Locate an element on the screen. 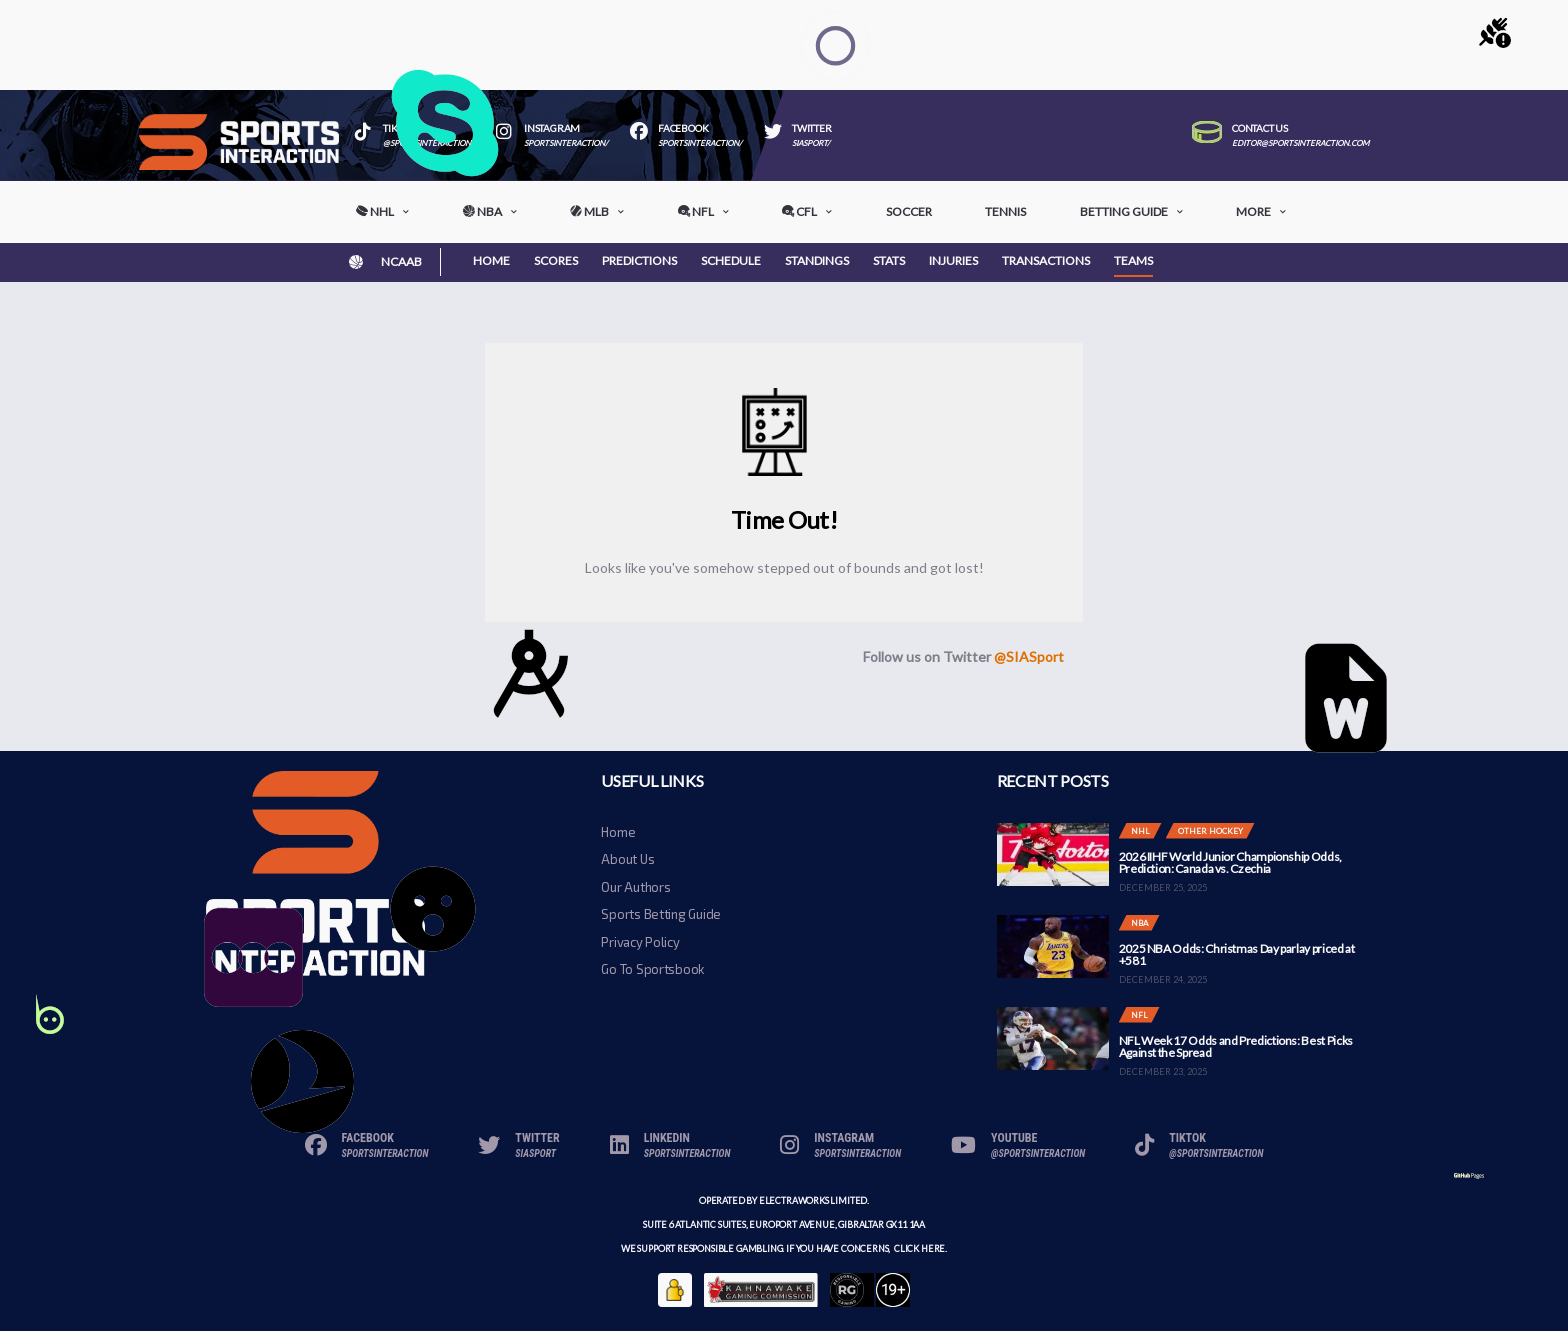 This screenshot has width=1568, height=1331. open Skype app is located at coordinates (445, 123).